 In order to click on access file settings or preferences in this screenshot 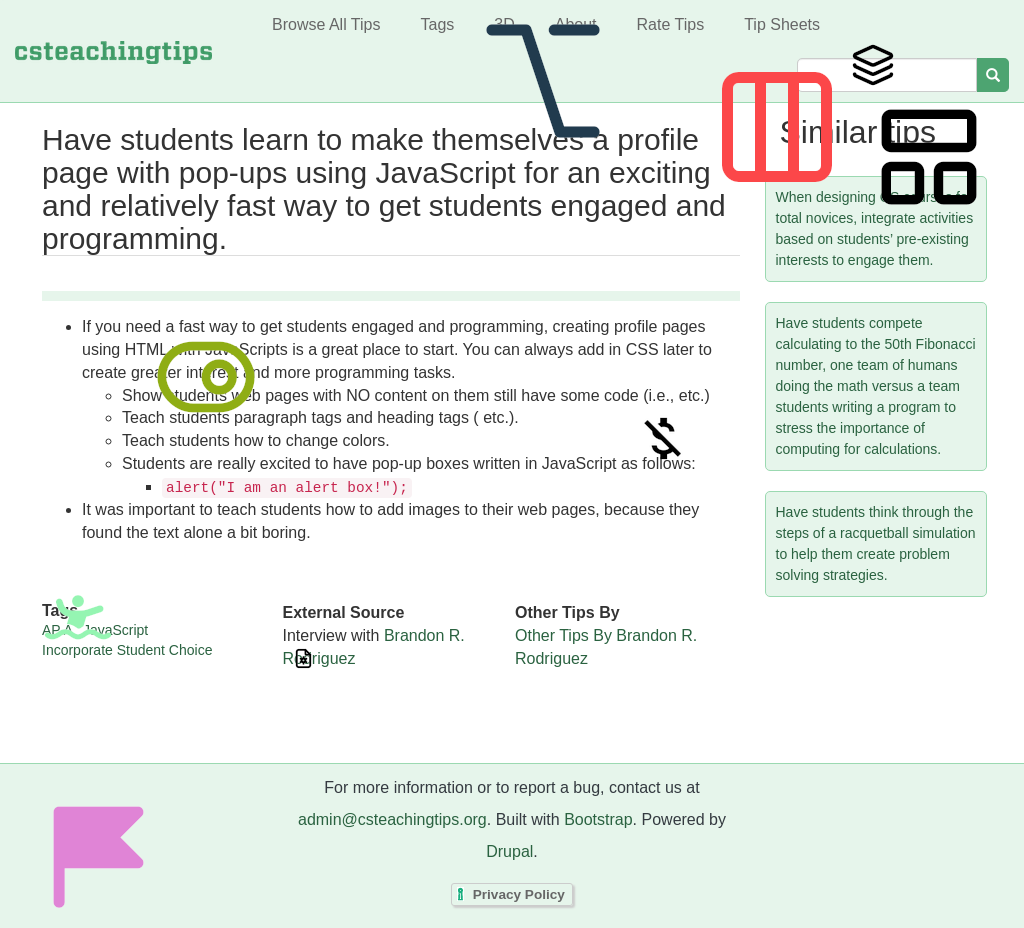, I will do `click(303, 658)`.